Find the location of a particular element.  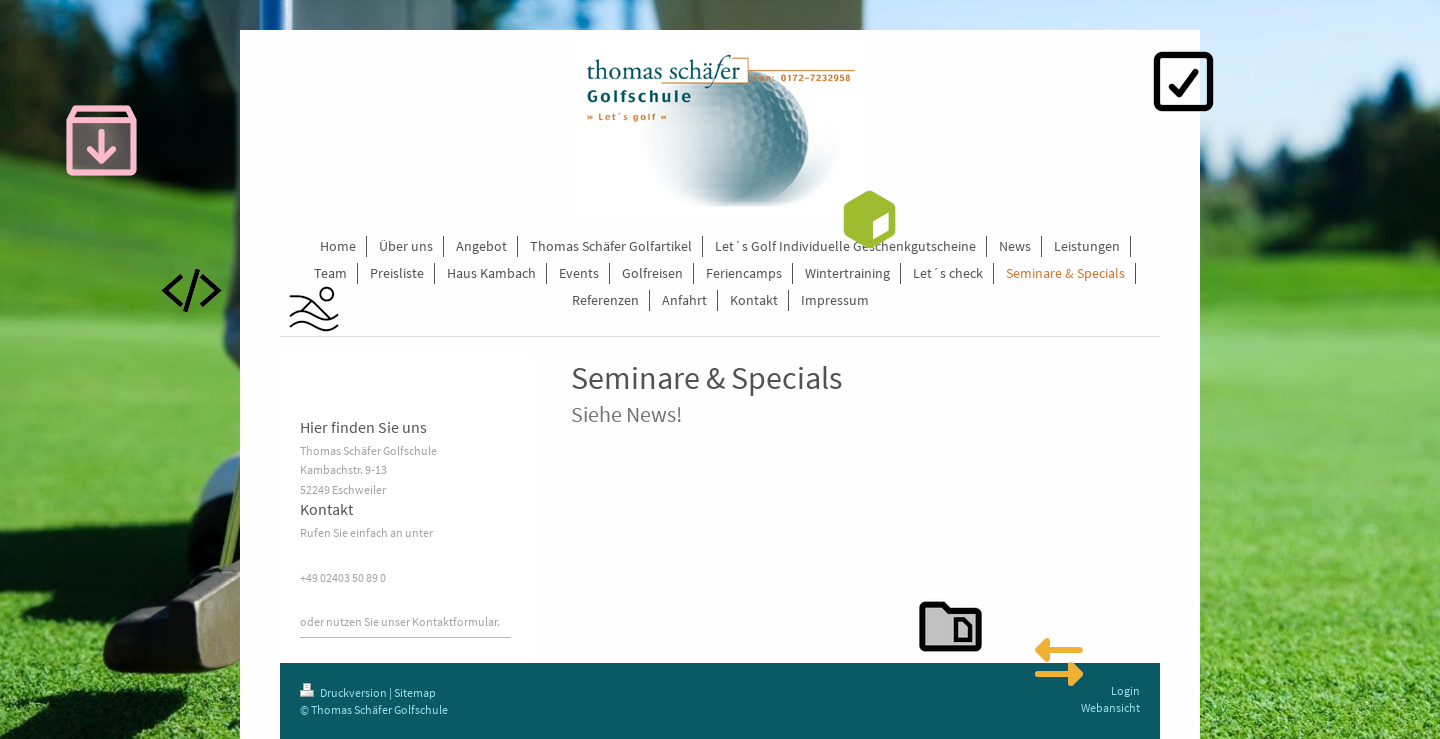

mark task as complete is located at coordinates (1183, 81).